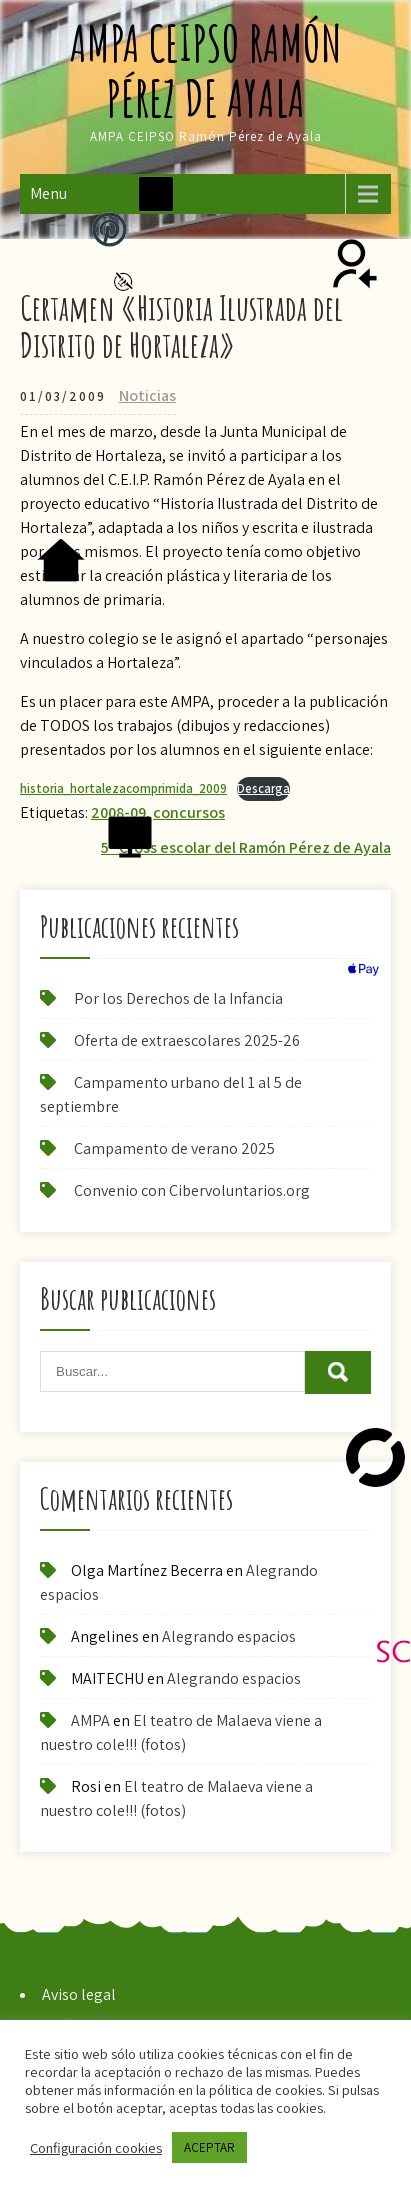 This screenshot has width=411, height=2193. I want to click on open rustdesk remote desktop application, so click(375, 1457).